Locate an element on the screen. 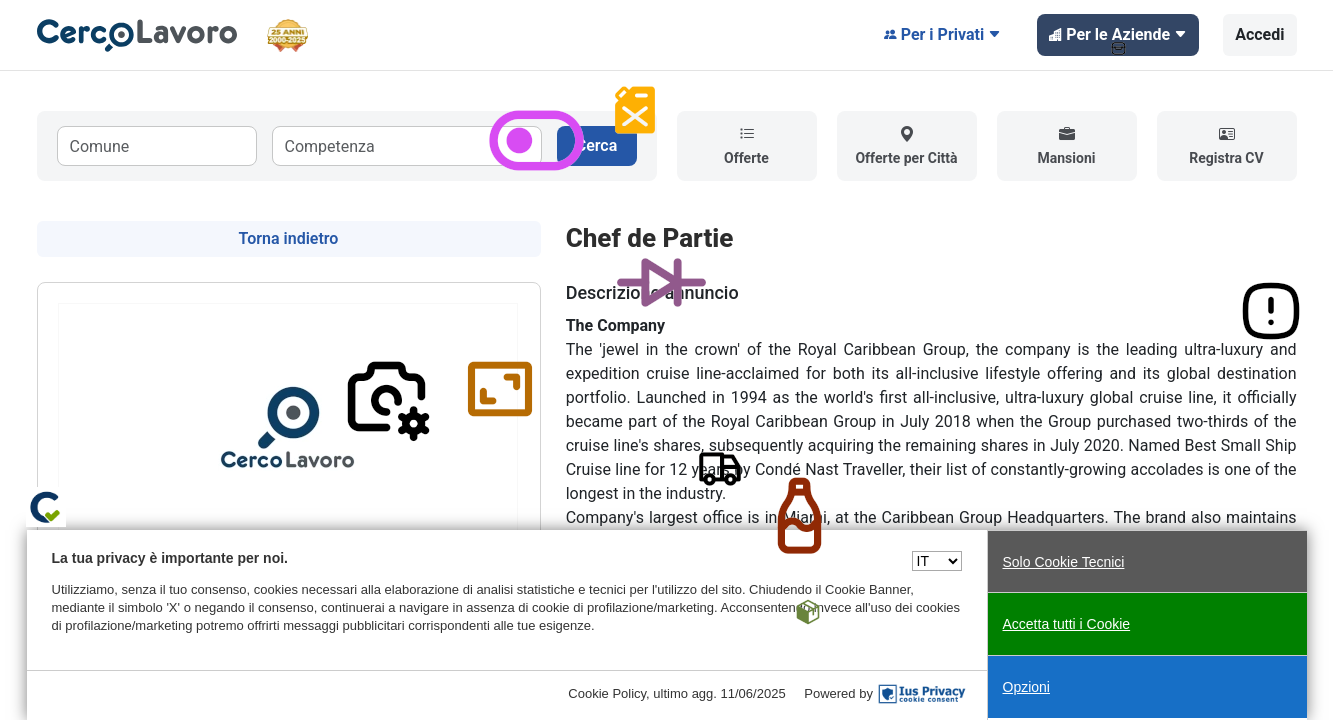 Image resolution: width=1333 pixels, height=720 pixels. airpods case battery or connection status is located at coordinates (1118, 48).